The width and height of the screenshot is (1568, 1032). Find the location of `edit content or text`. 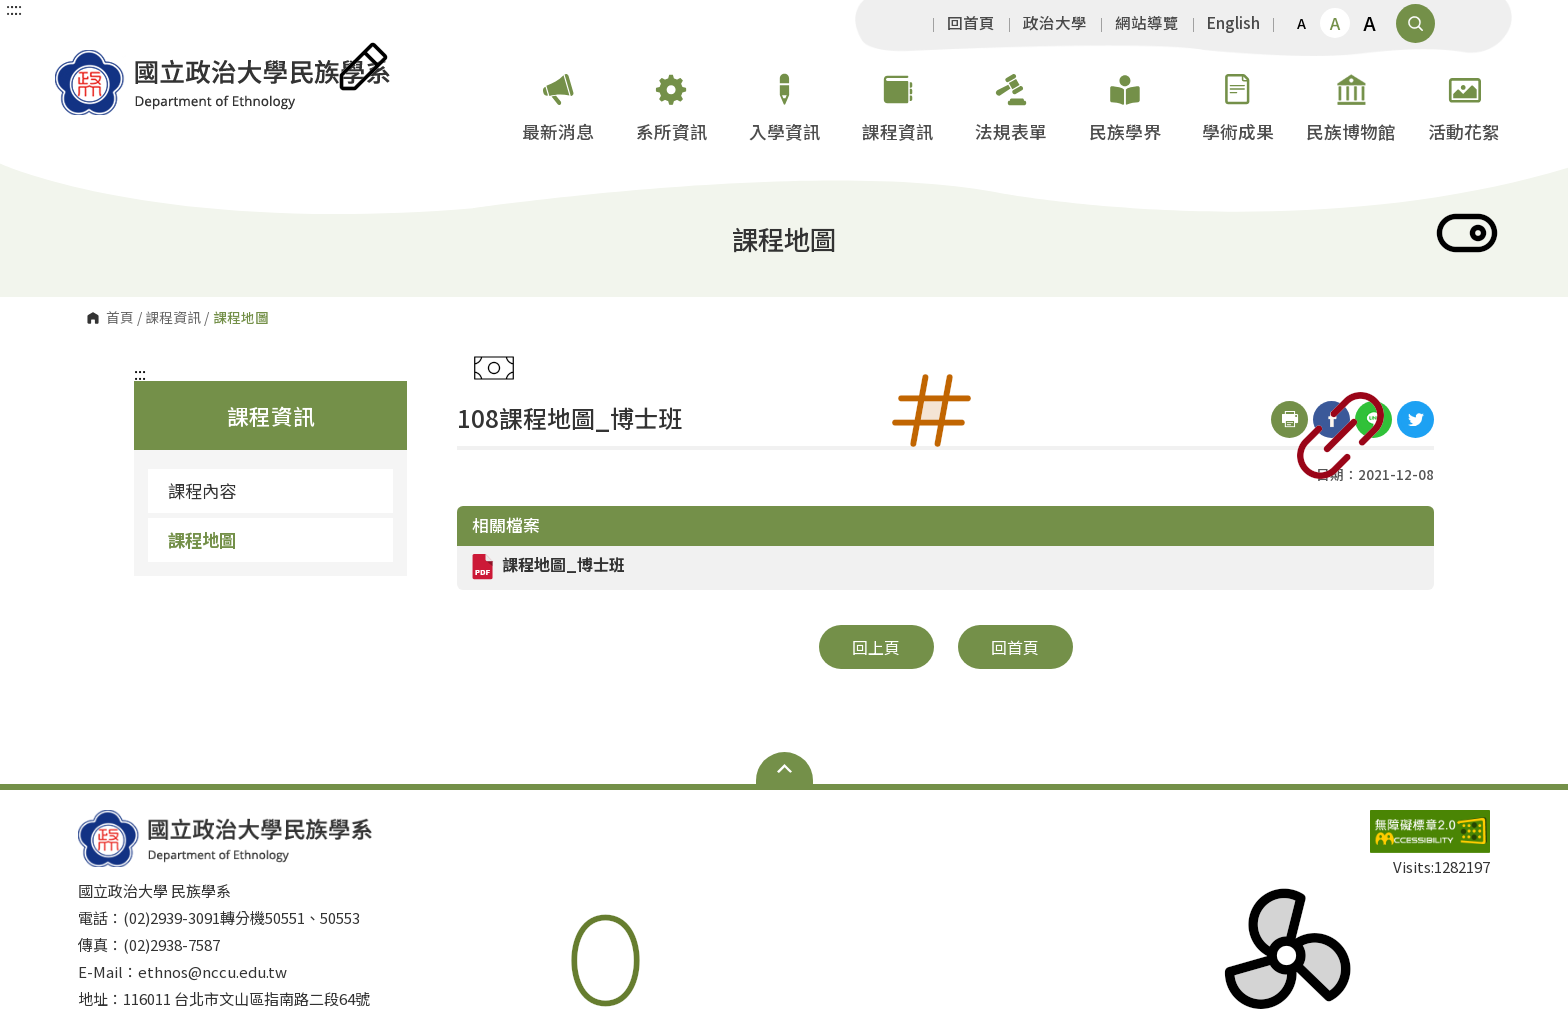

edit content or text is located at coordinates (362, 67).